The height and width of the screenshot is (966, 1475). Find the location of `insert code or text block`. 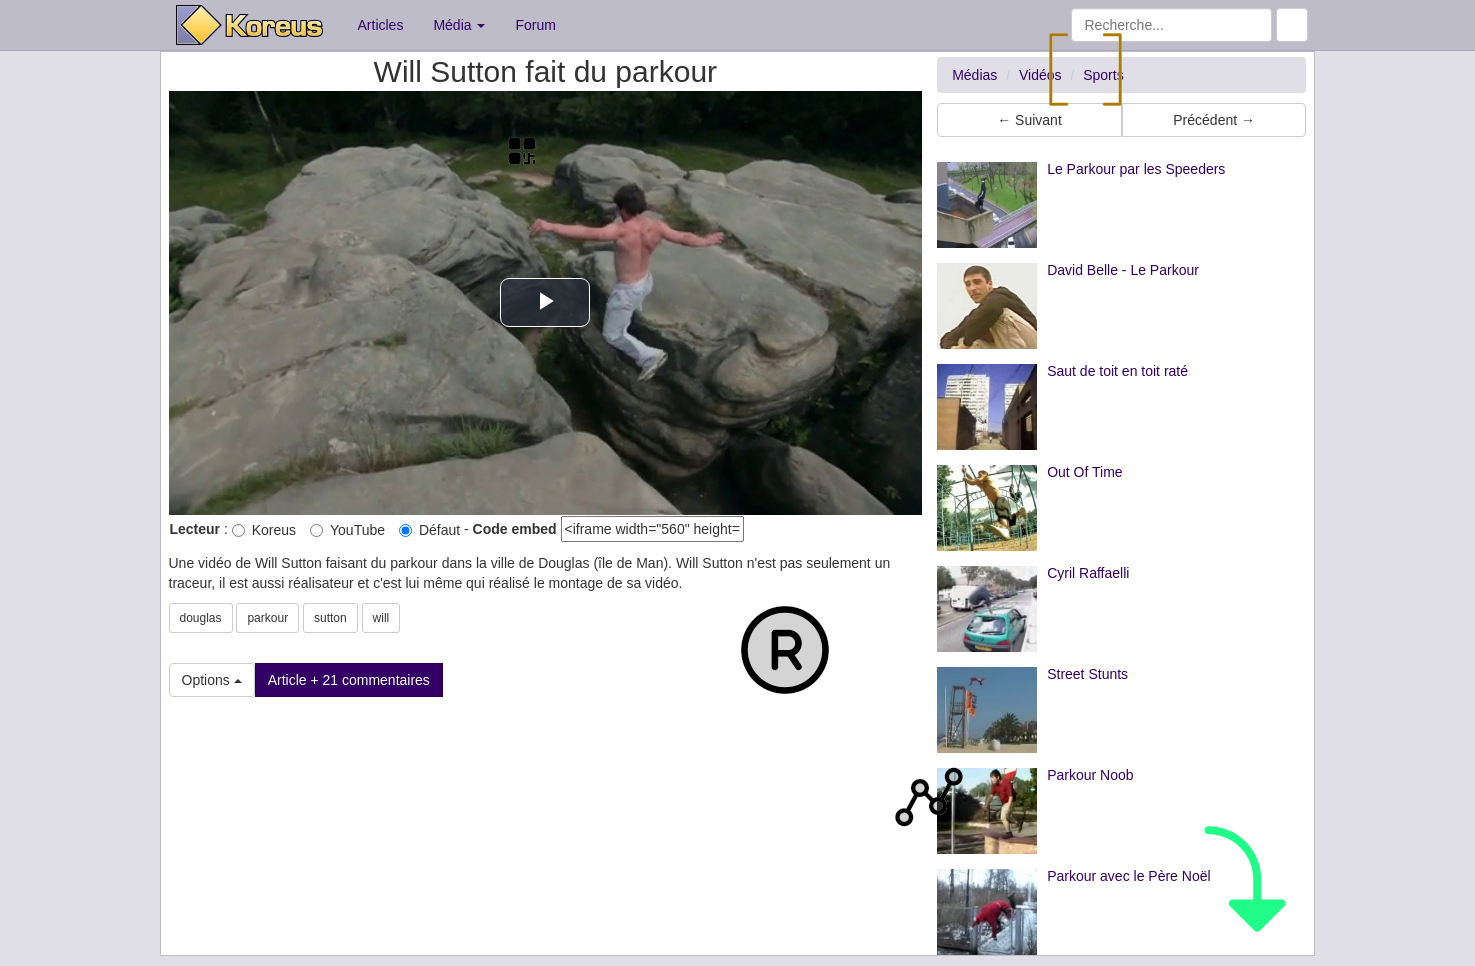

insert code or text block is located at coordinates (1085, 69).